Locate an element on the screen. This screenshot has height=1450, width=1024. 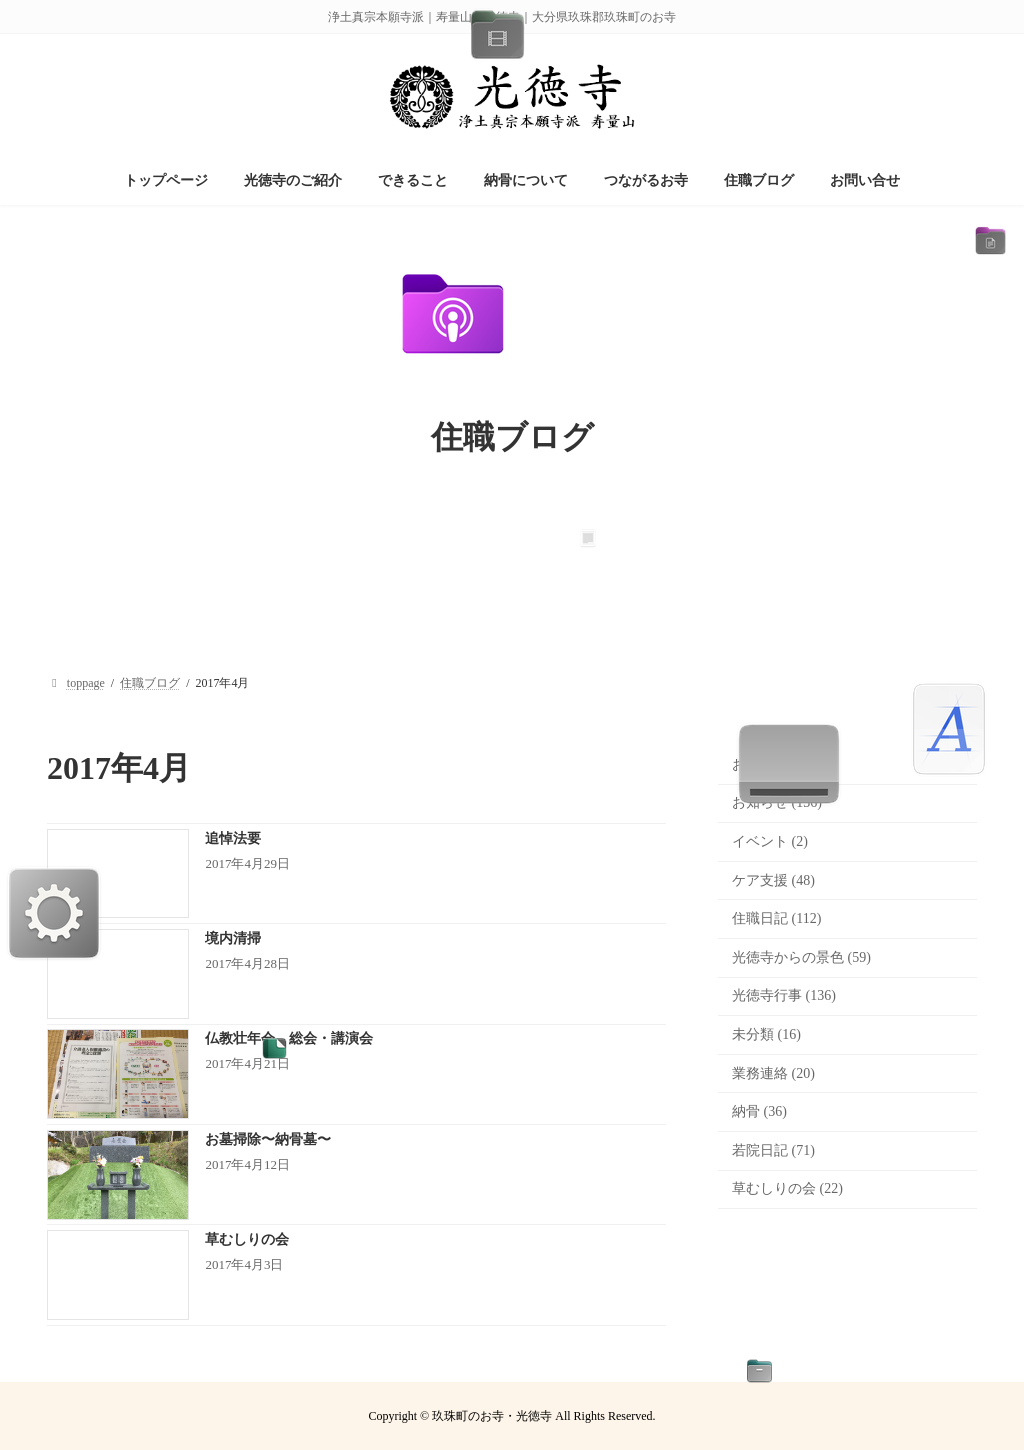
open your videos folder is located at coordinates (497, 34).